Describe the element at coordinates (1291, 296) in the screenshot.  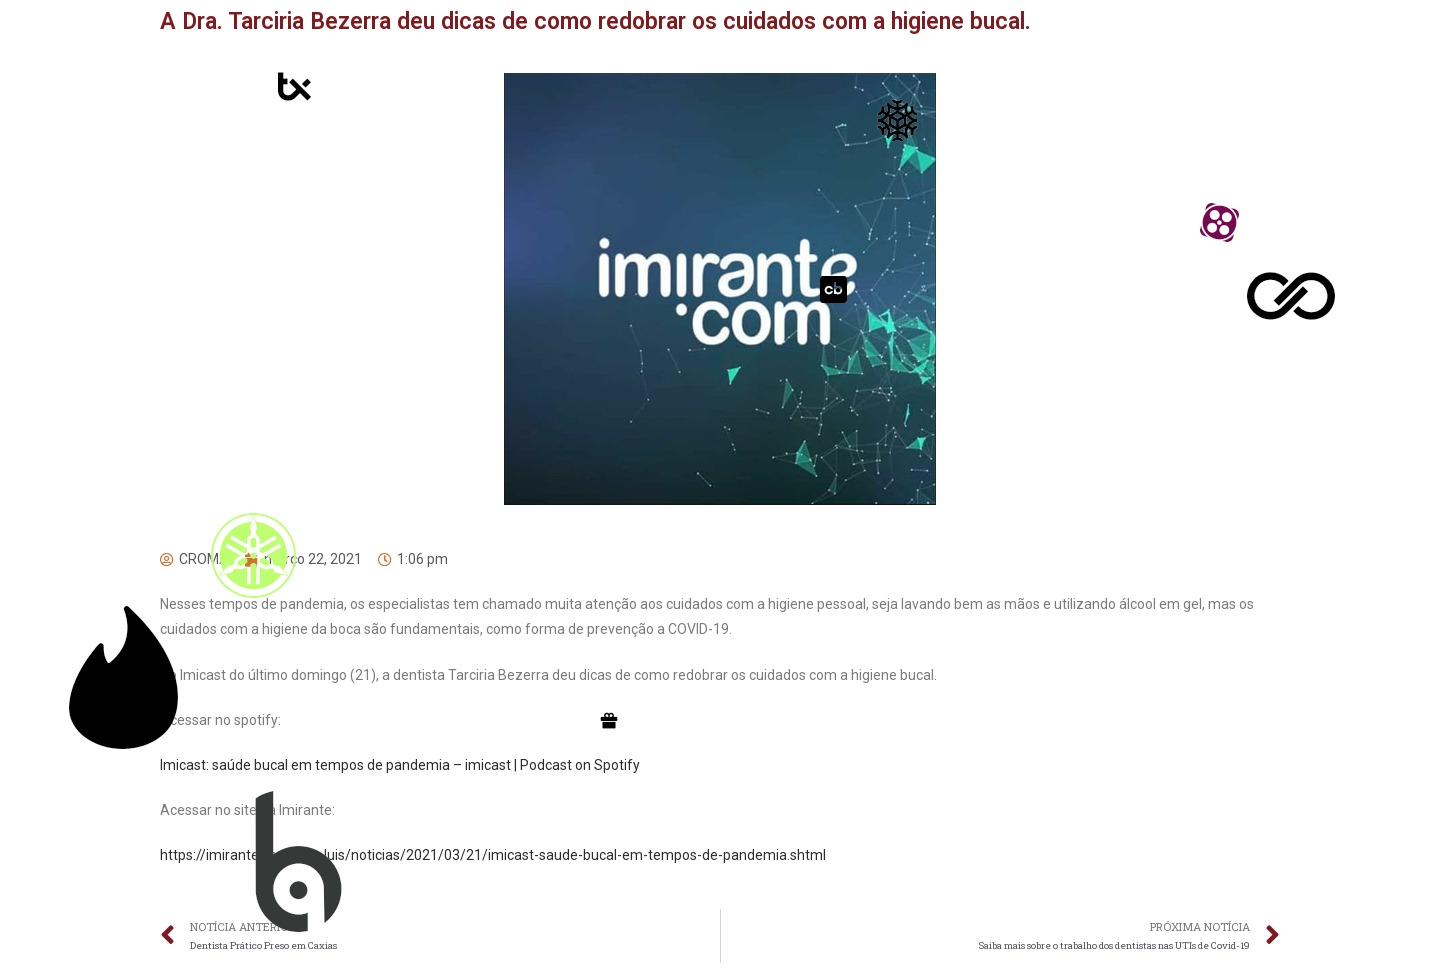
I see `crayon brand logo` at that location.